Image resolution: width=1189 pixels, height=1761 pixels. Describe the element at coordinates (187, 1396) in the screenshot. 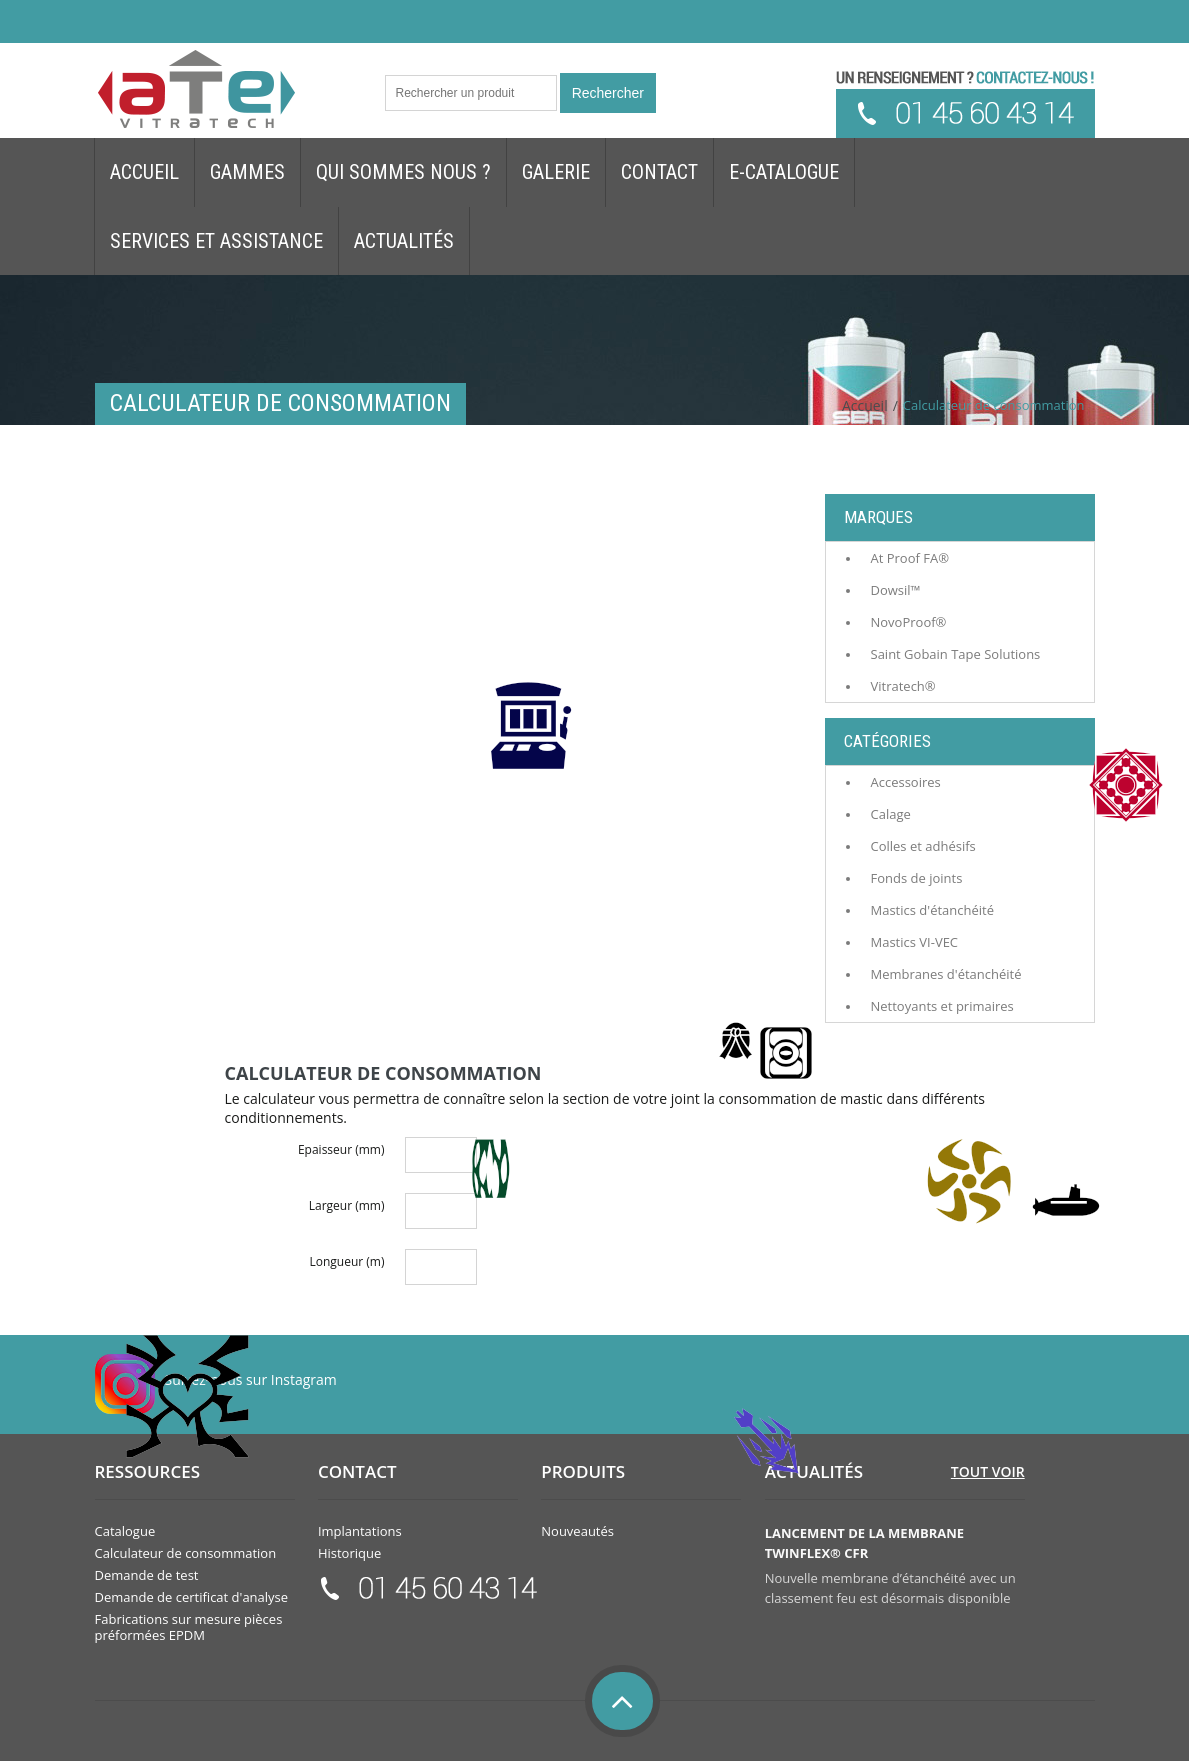

I see `activate defibrillator or emergency revival action` at that location.